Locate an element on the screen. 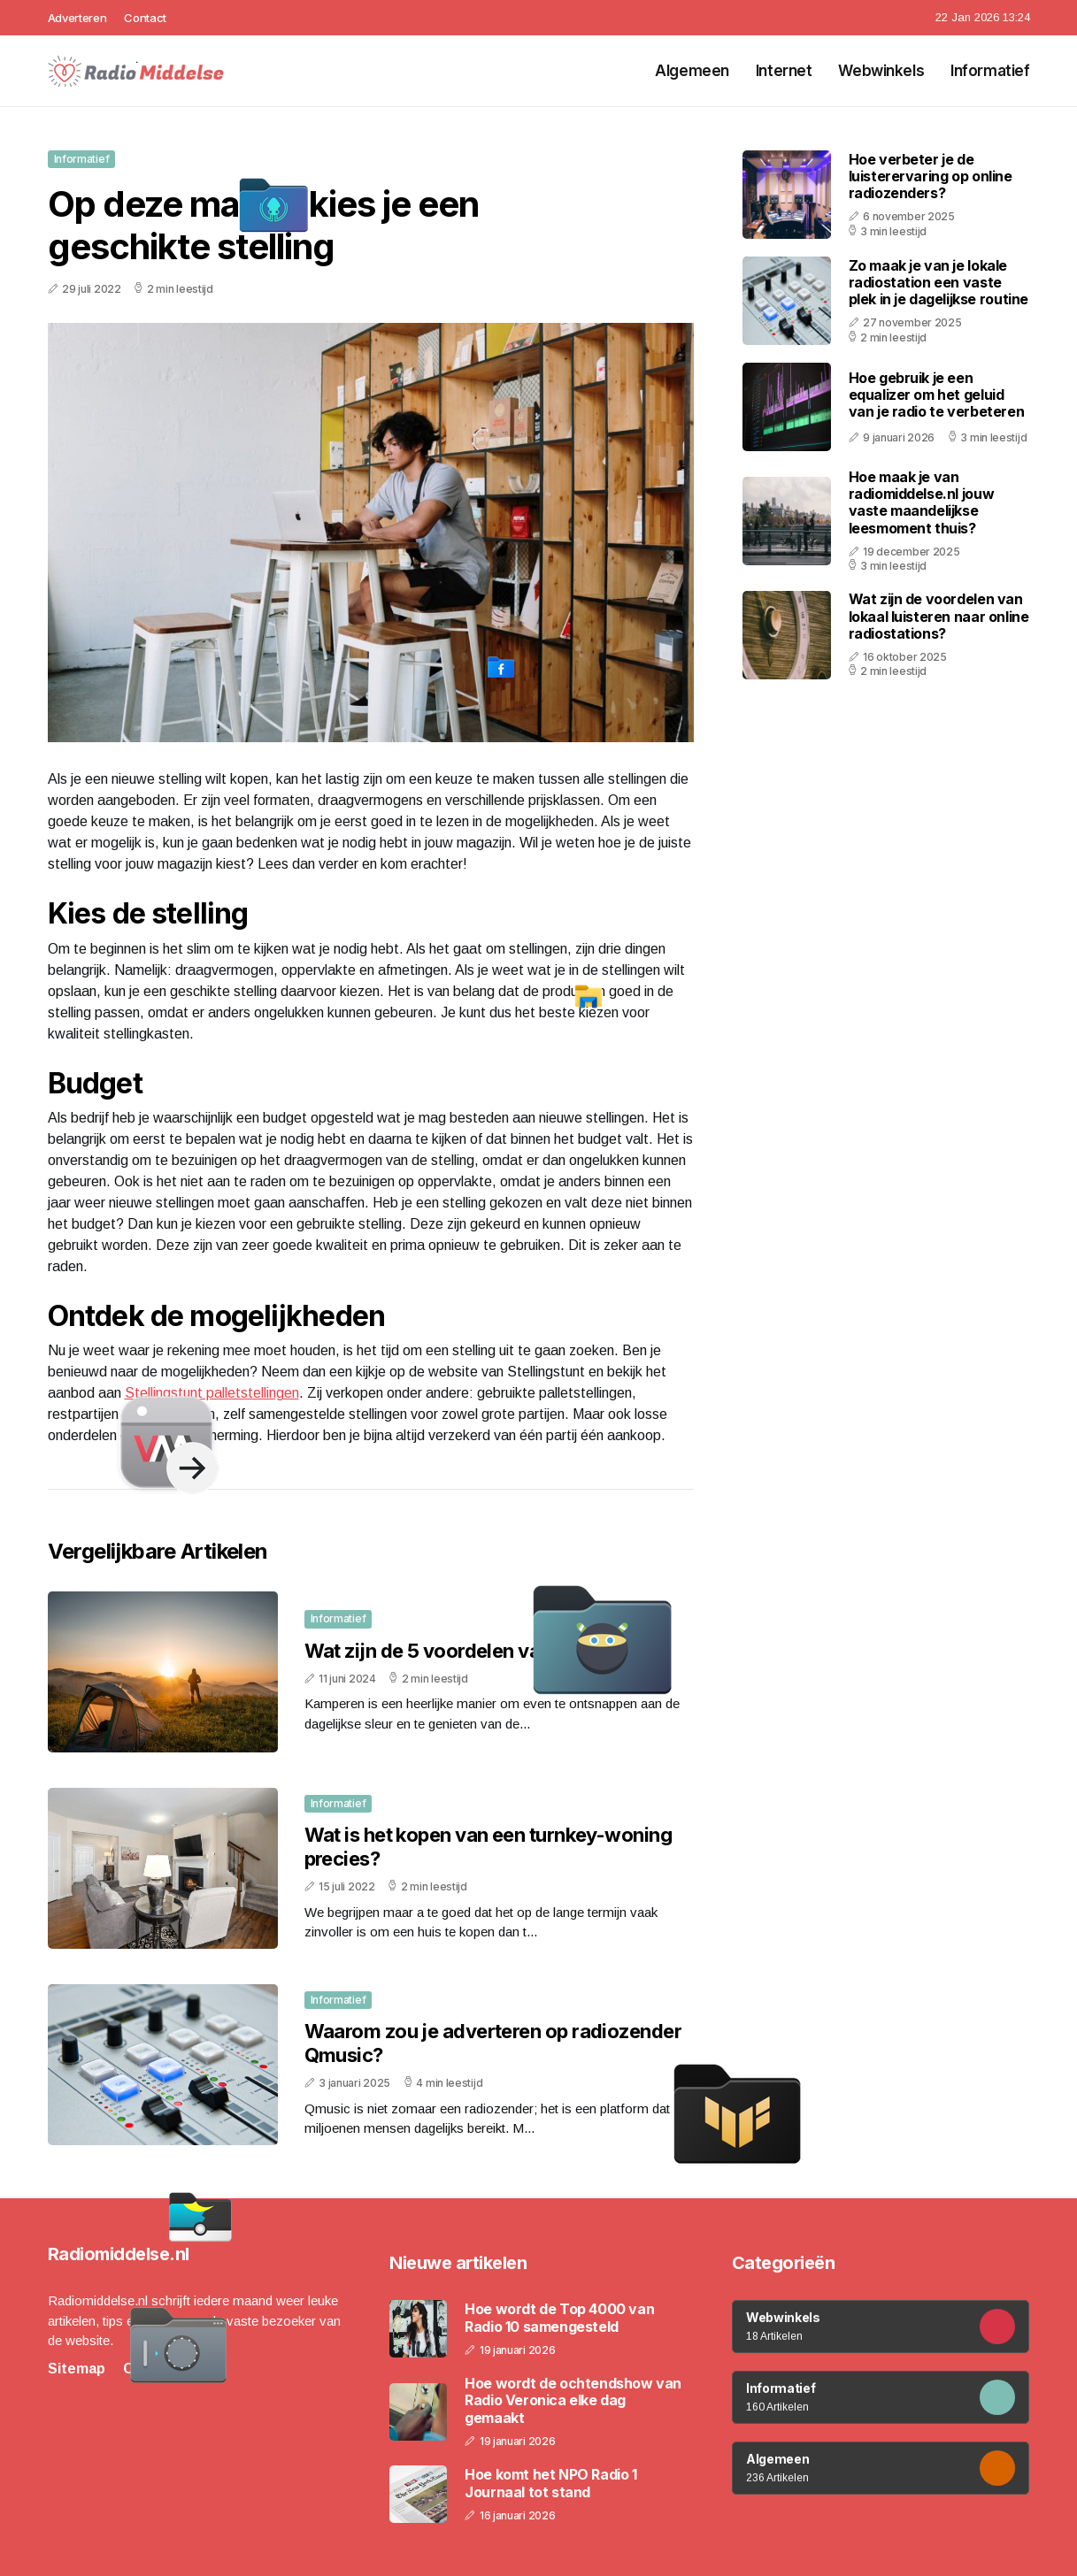 Image resolution: width=1077 pixels, height=2576 pixels. configure virtual machine migration settings is located at coordinates (167, 1444).